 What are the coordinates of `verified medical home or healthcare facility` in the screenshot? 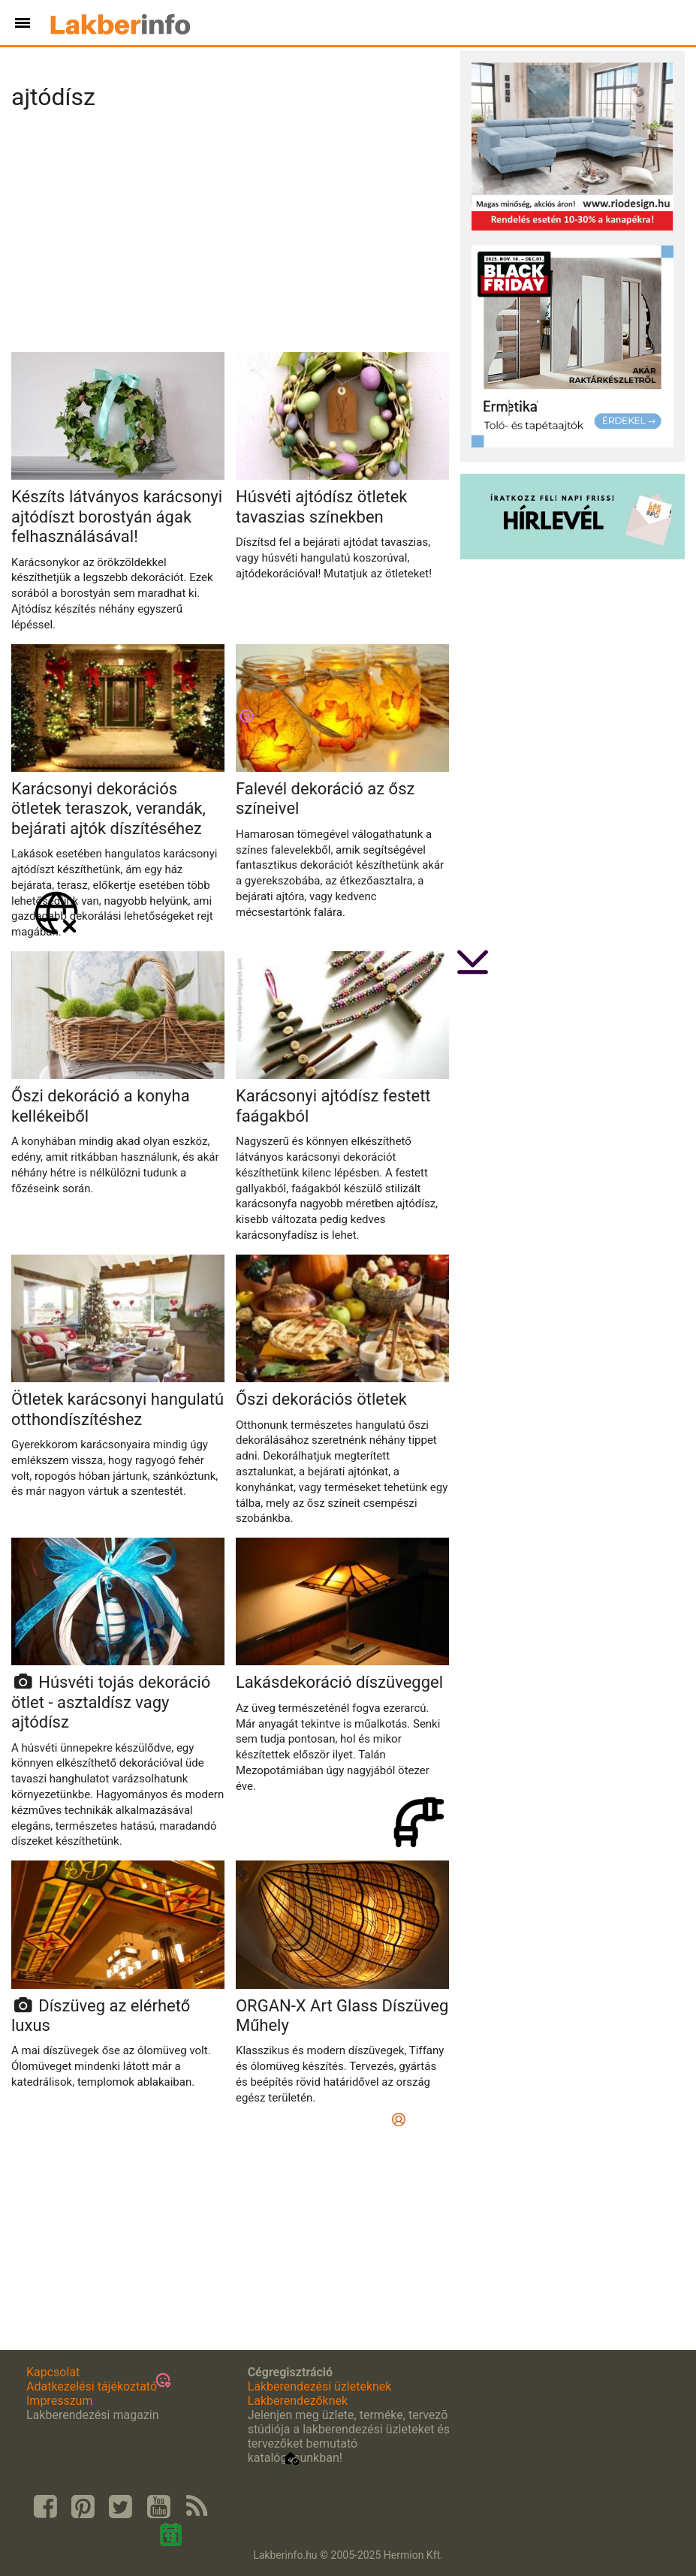 It's located at (291, 2458).